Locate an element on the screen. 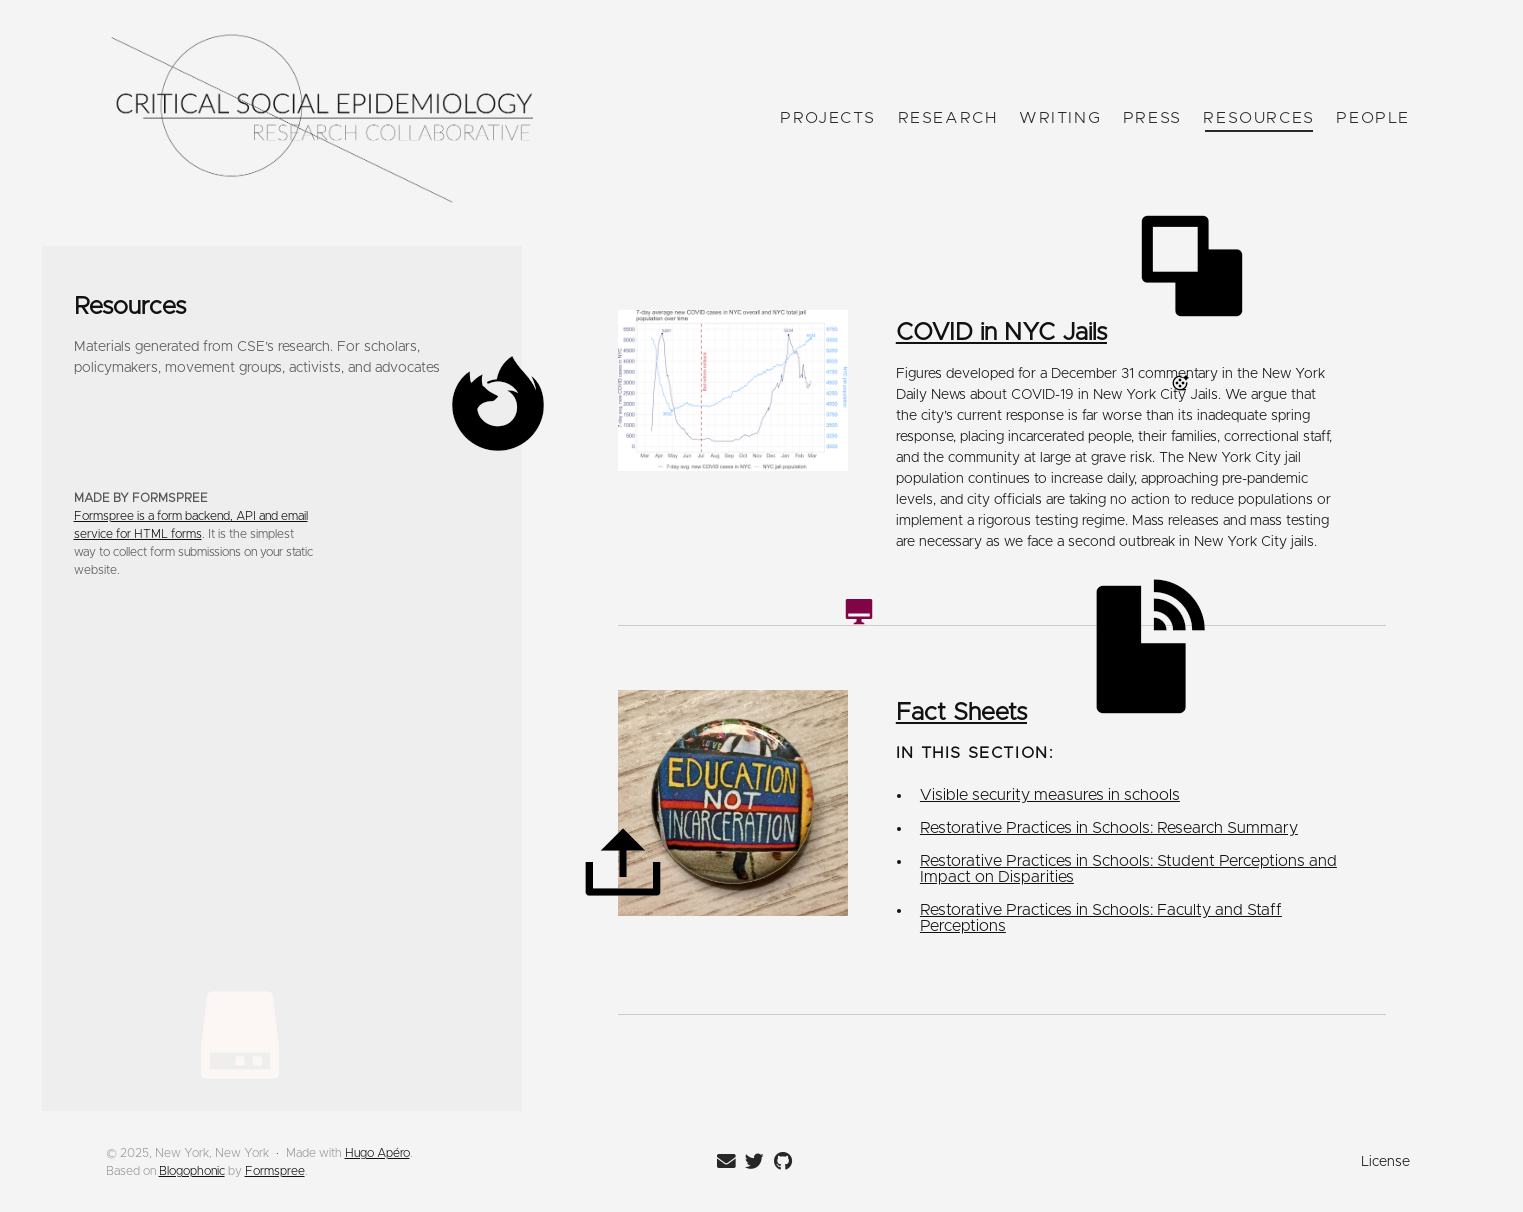 This screenshot has height=1212, width=1523. access external storage or hard drive is located at coordinates (240, 1035).